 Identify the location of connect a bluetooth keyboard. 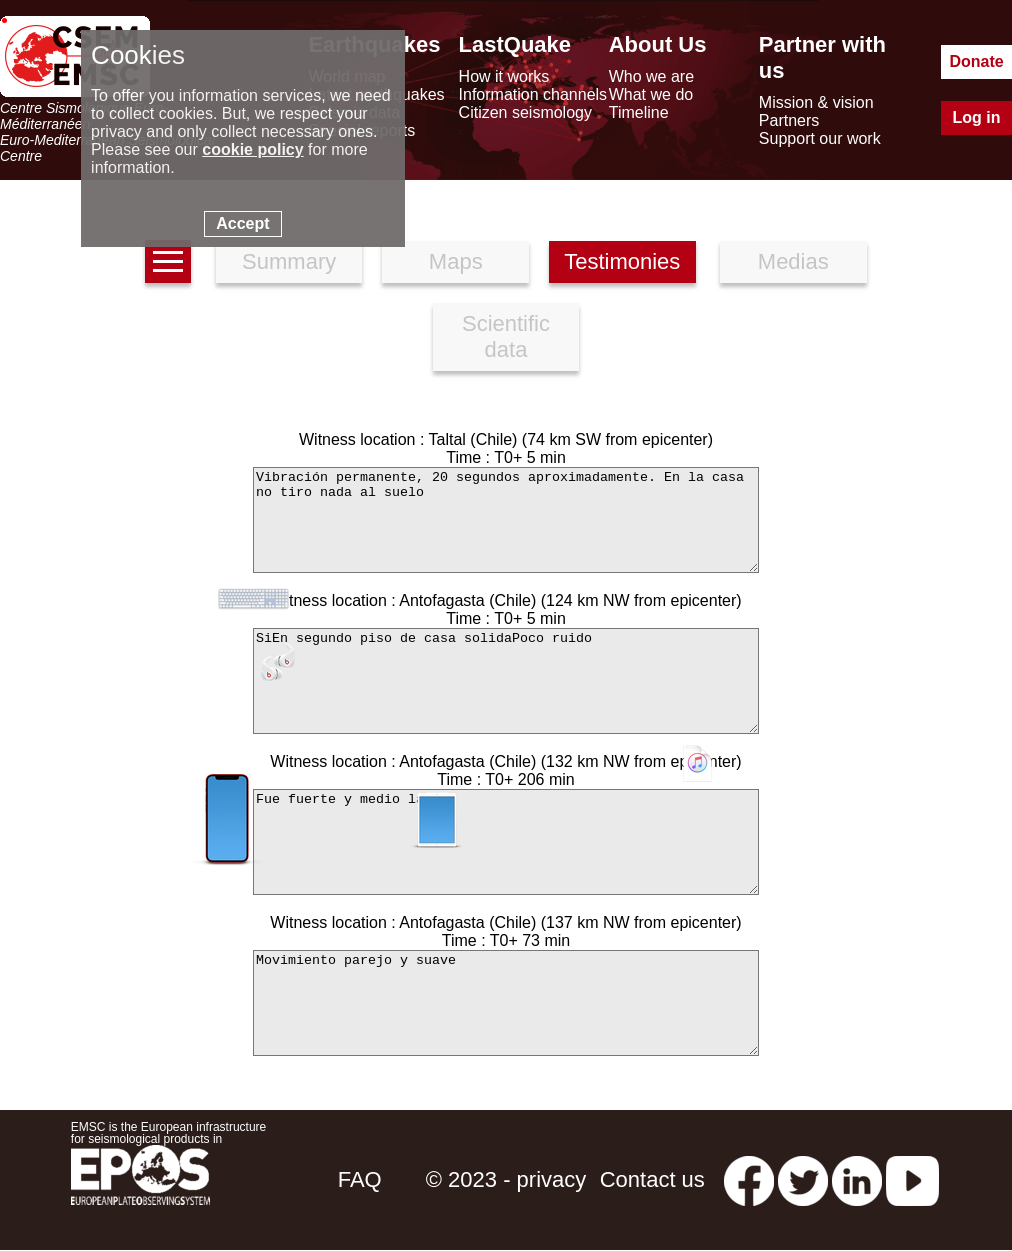
(253, 598).